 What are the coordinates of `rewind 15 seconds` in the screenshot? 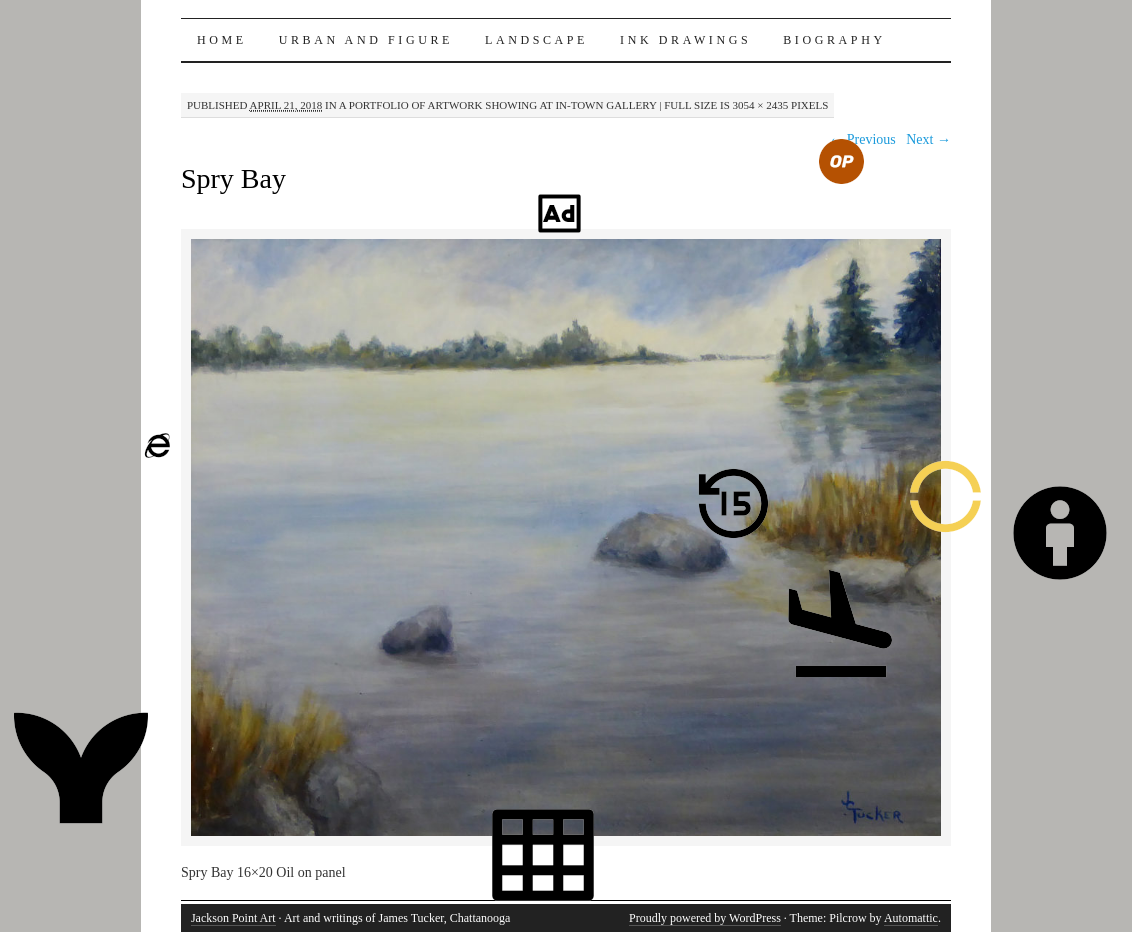 It's located at (733, 503).